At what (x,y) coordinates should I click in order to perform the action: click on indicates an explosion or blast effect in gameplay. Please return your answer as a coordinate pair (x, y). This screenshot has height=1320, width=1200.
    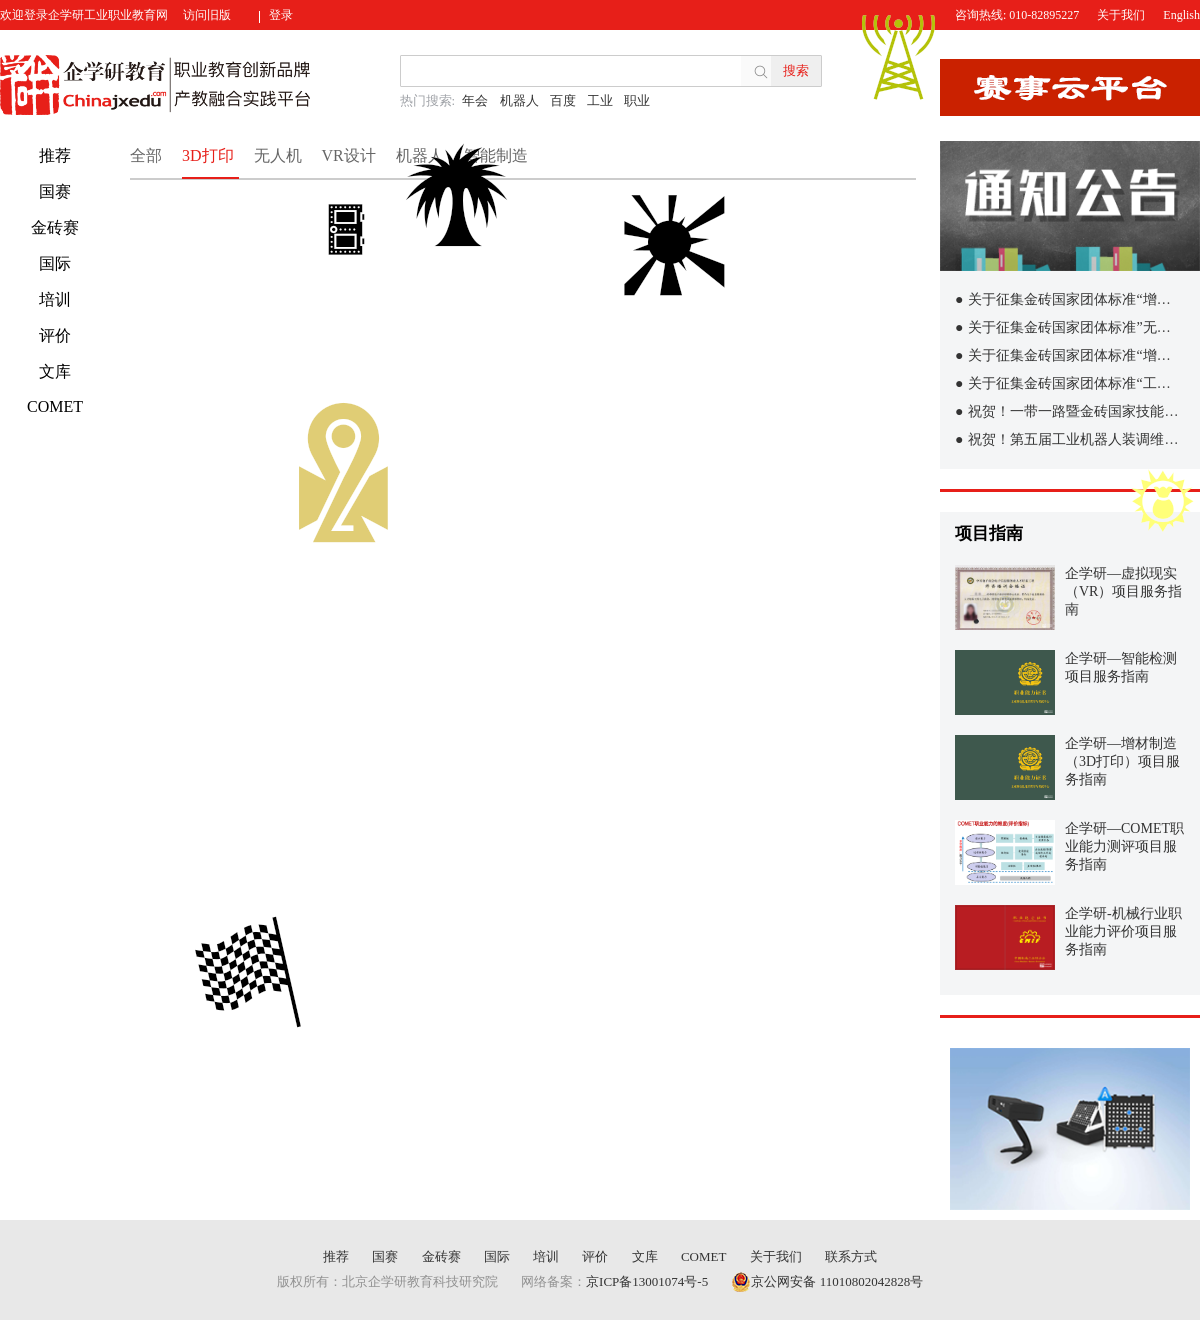
    Looking at the image, I should click on (674, 245).